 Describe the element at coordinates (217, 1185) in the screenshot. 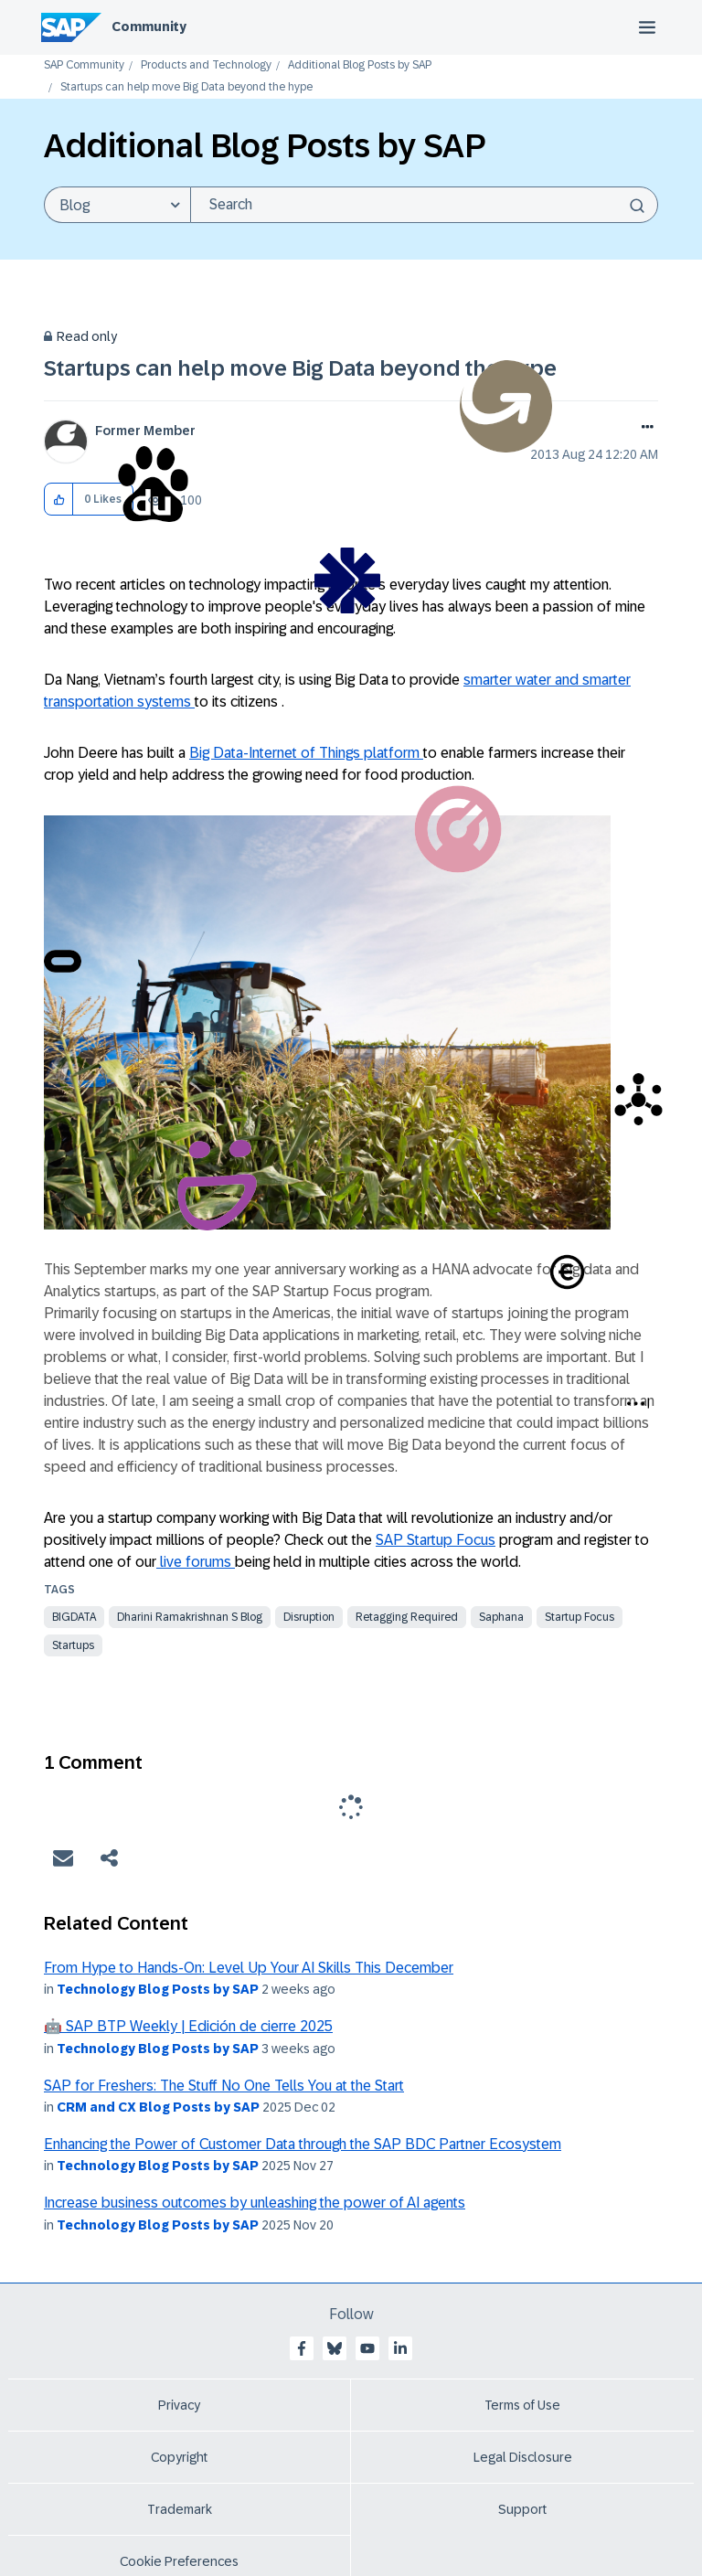

I see `open SmugMug photo sharing app` at that location.